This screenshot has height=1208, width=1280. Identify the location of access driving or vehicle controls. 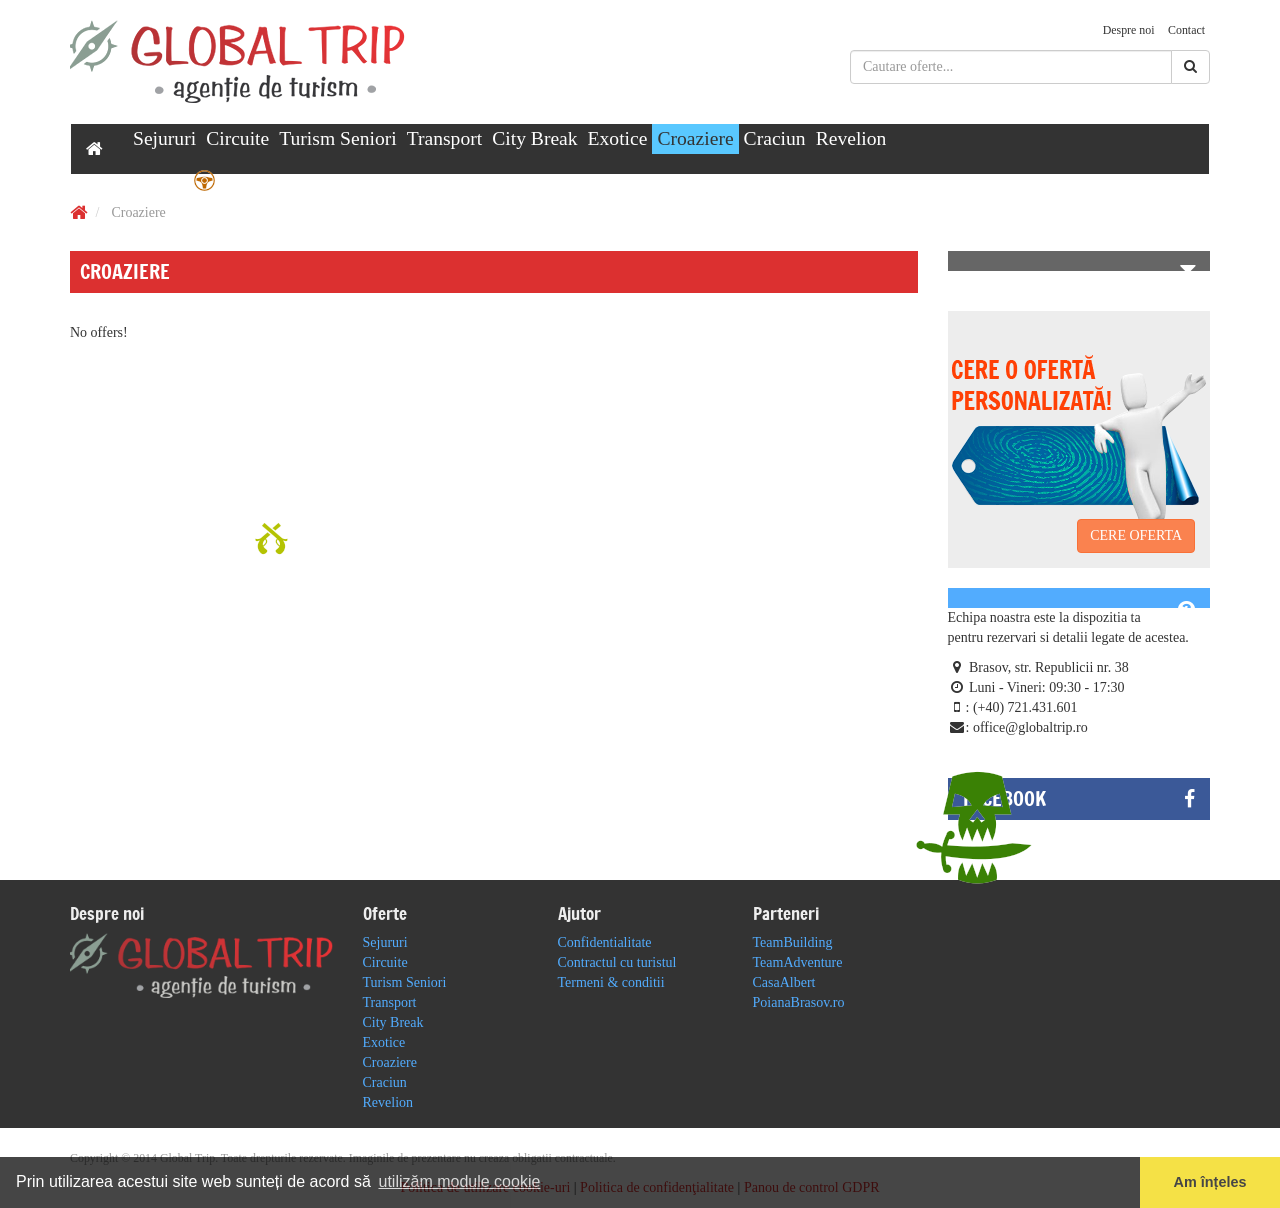
(204, 180).